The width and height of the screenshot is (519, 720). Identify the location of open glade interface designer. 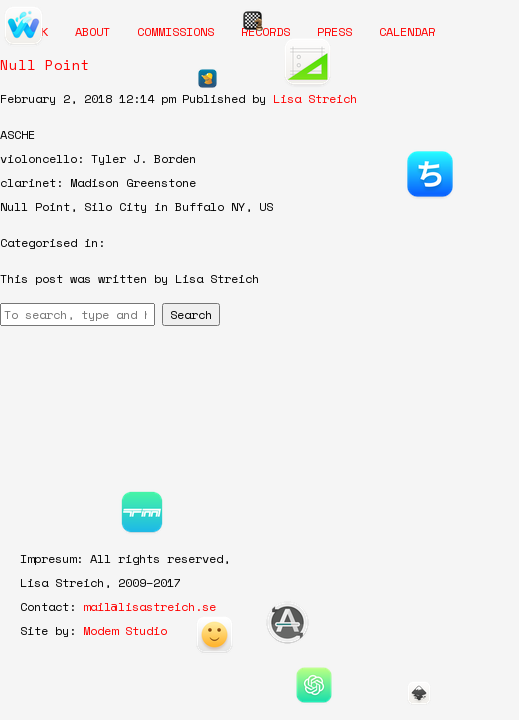
(307, 61).